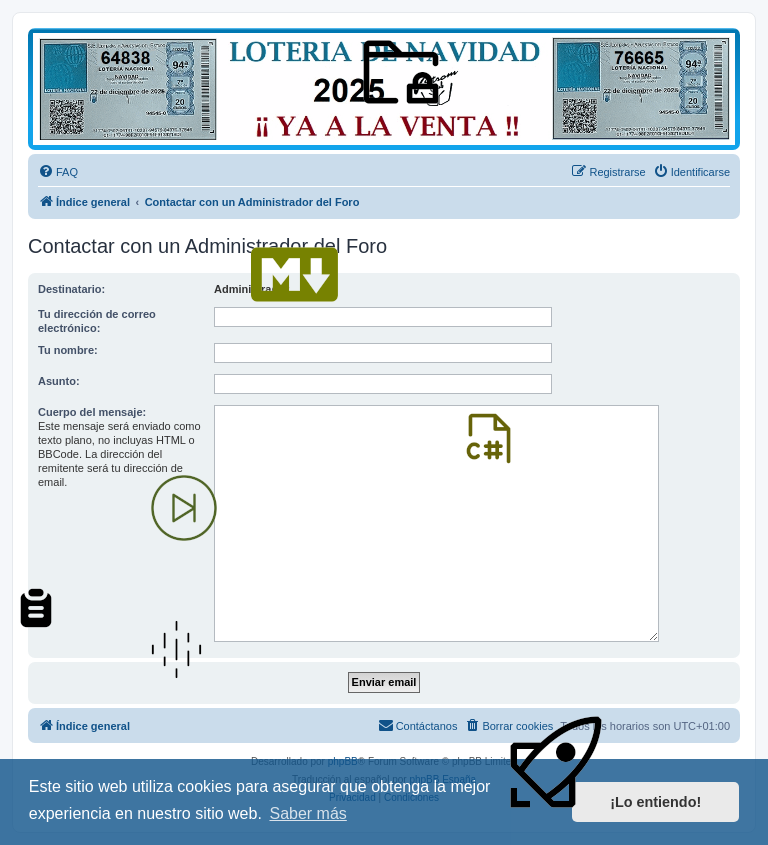 The width and height of the screenshot is (768, 845). Describe the element at coordinates (401, 72) in the screenshot. I see `access a password-protected folder` at that location.